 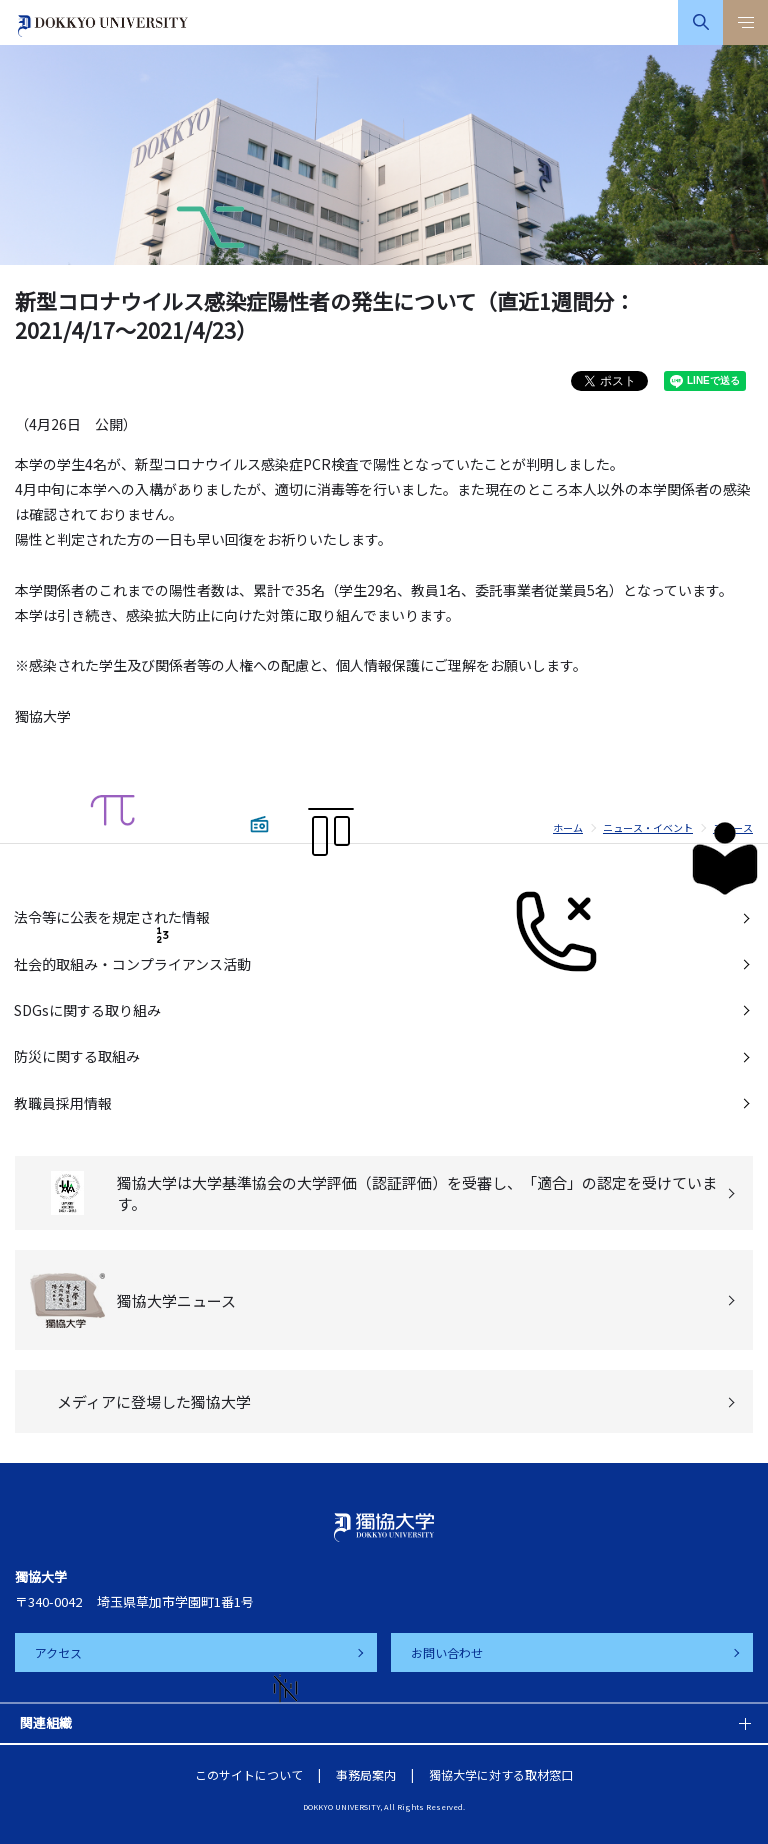 What do you see at coordinates (113, 809) in the screenshot?
I see `access mathematical or scientific calculator functions` at bounding box center [113, 809].